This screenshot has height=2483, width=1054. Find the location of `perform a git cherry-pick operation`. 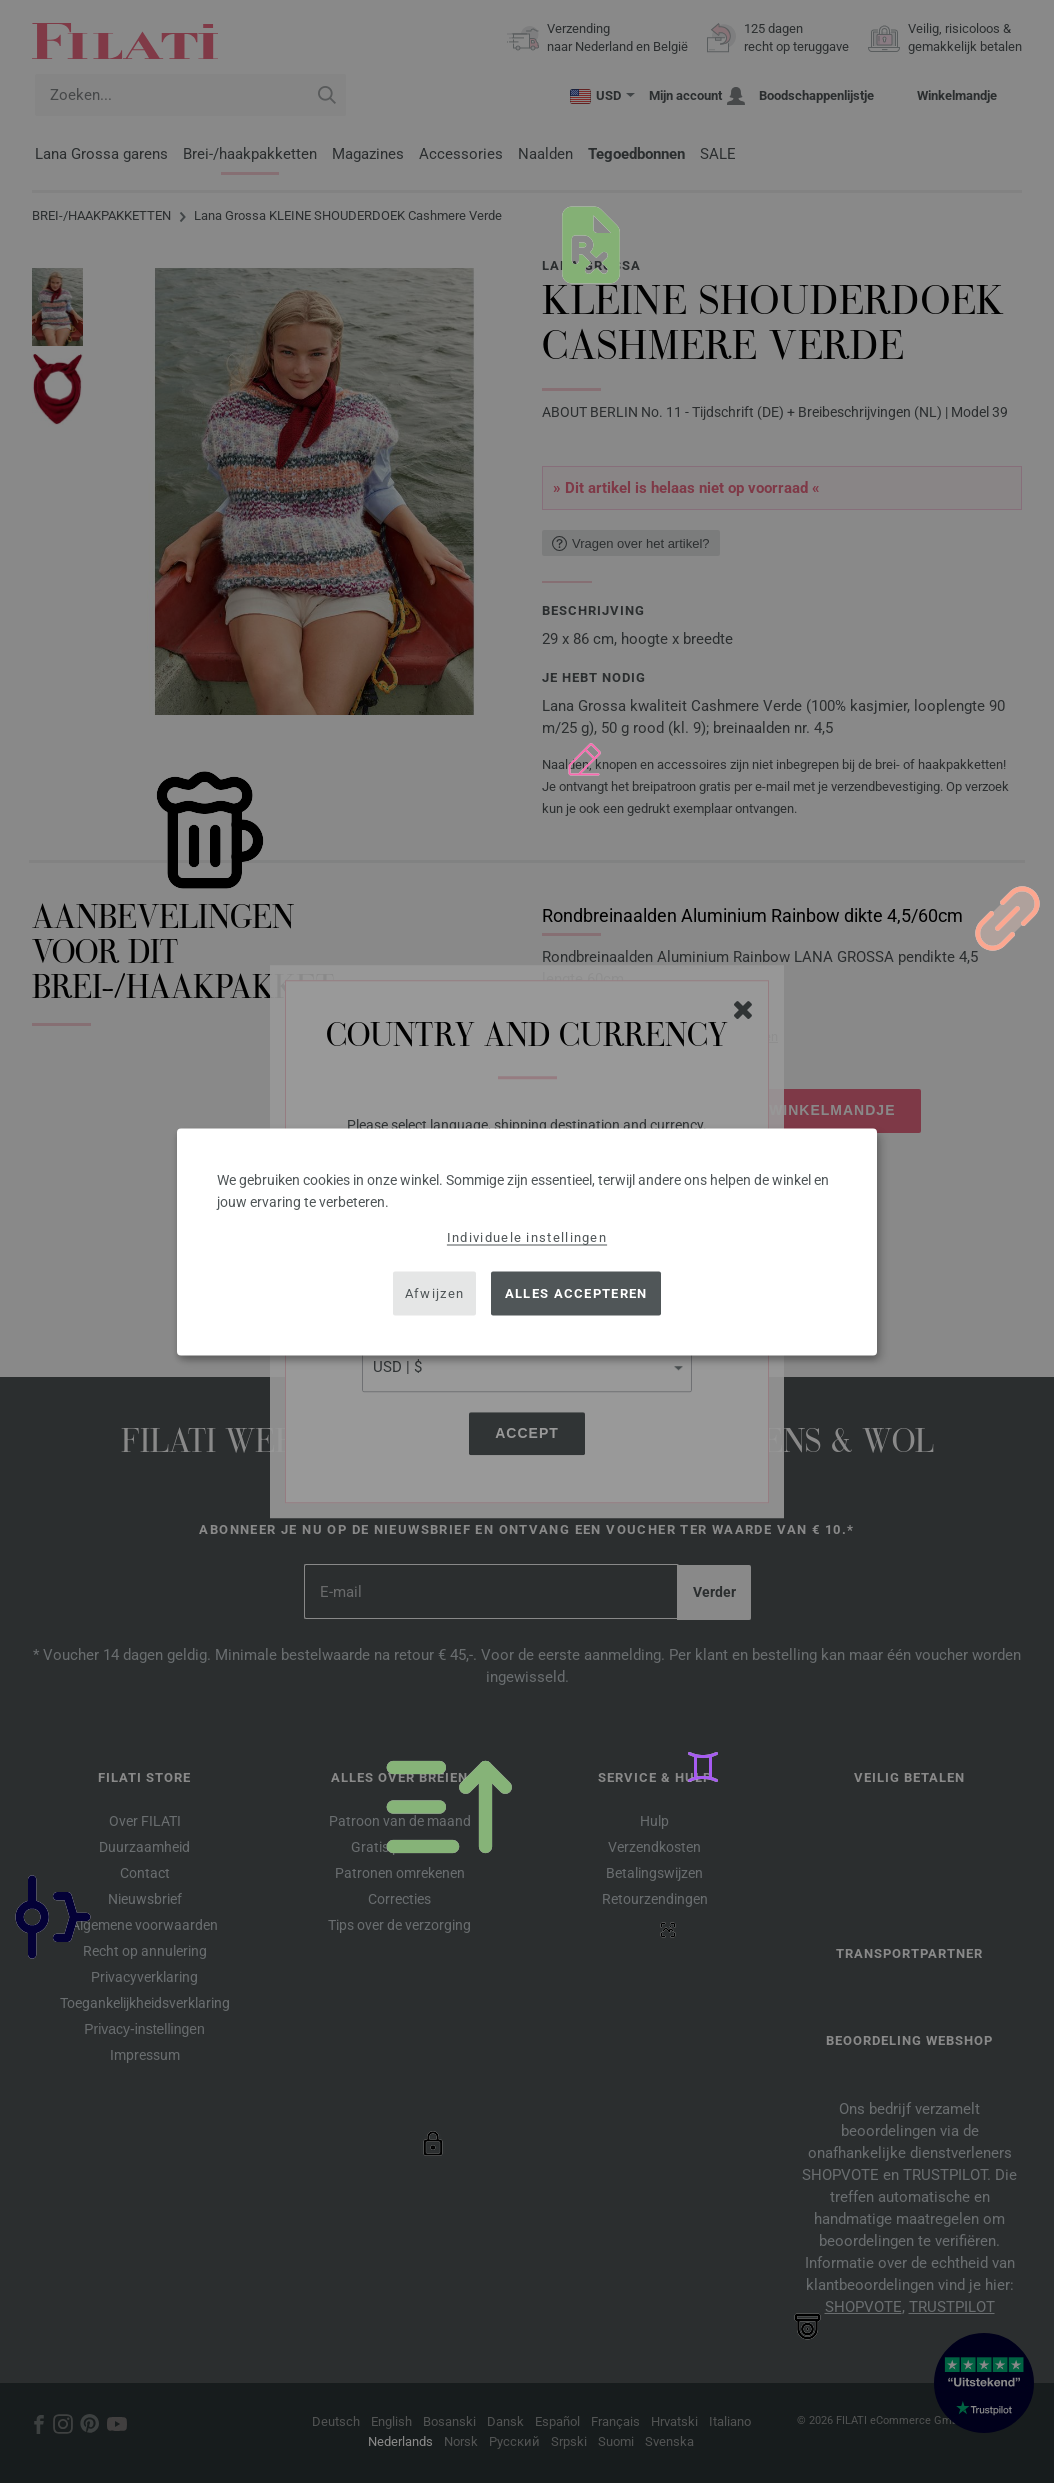

perform a git cherry-pick operation is located at coordinates (53, 1917).